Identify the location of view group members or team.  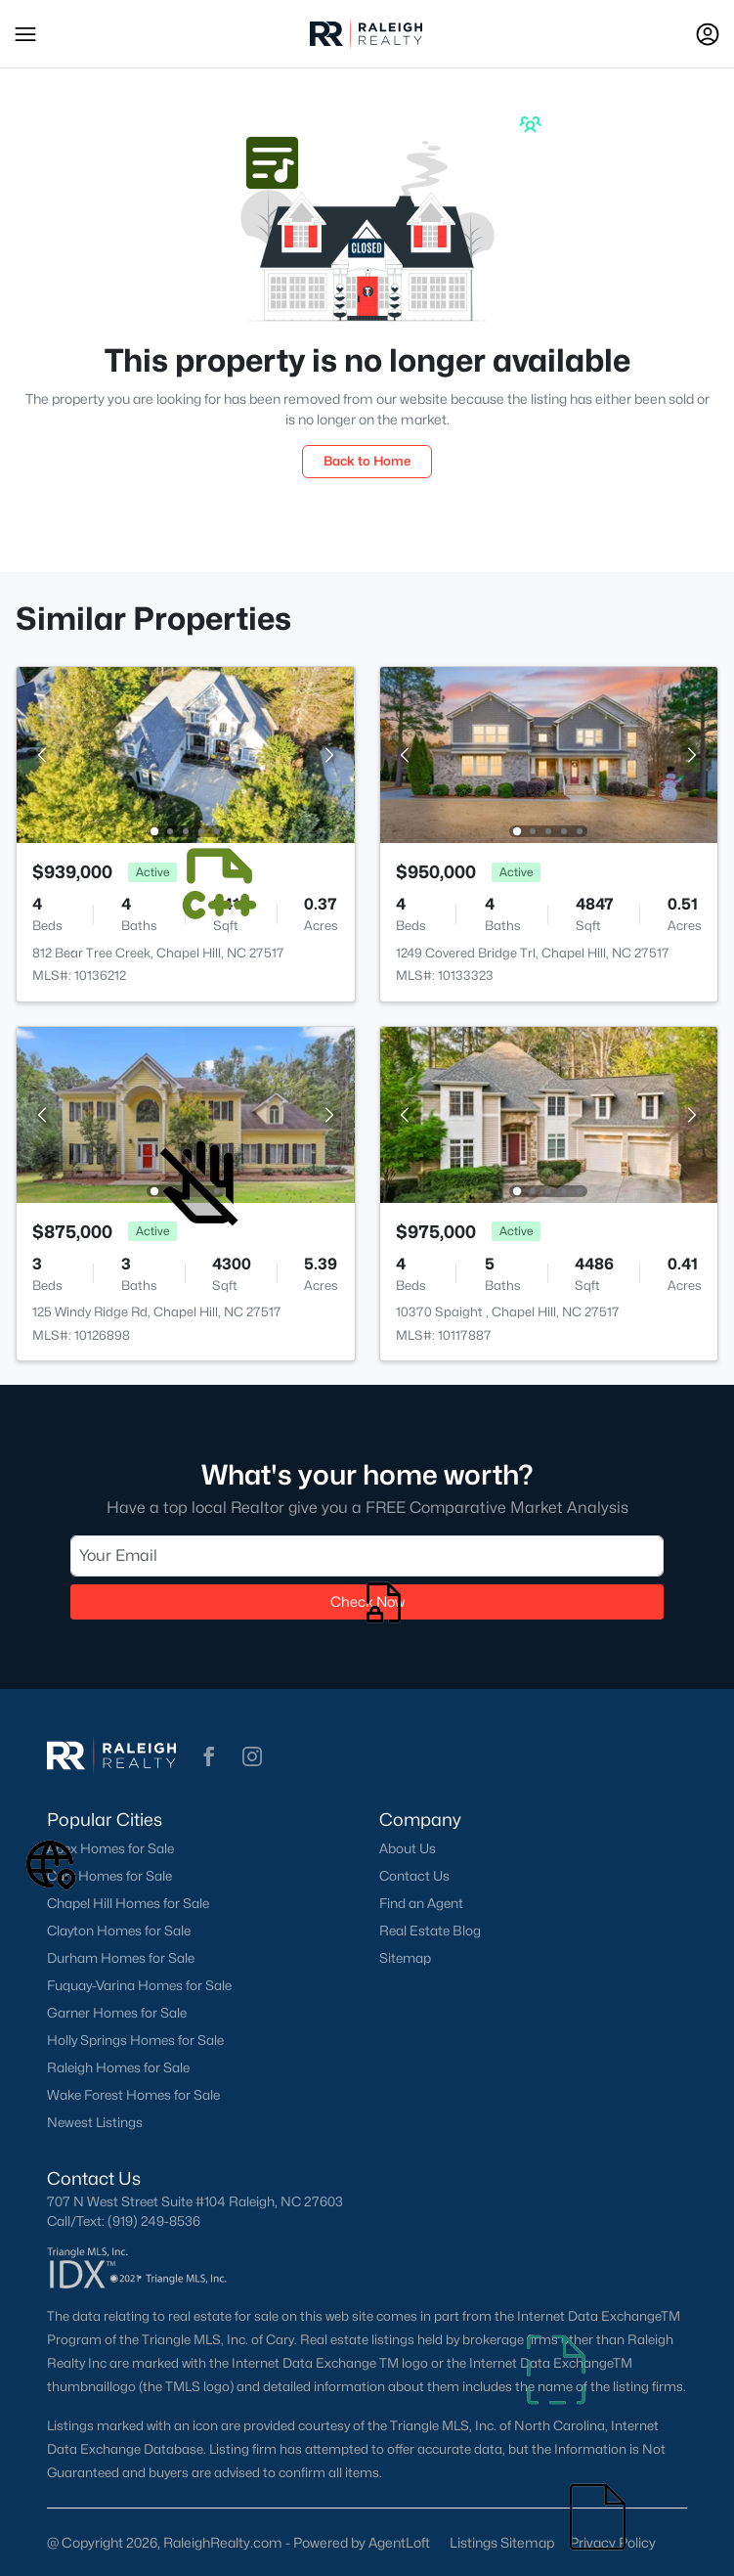
(530, 123).